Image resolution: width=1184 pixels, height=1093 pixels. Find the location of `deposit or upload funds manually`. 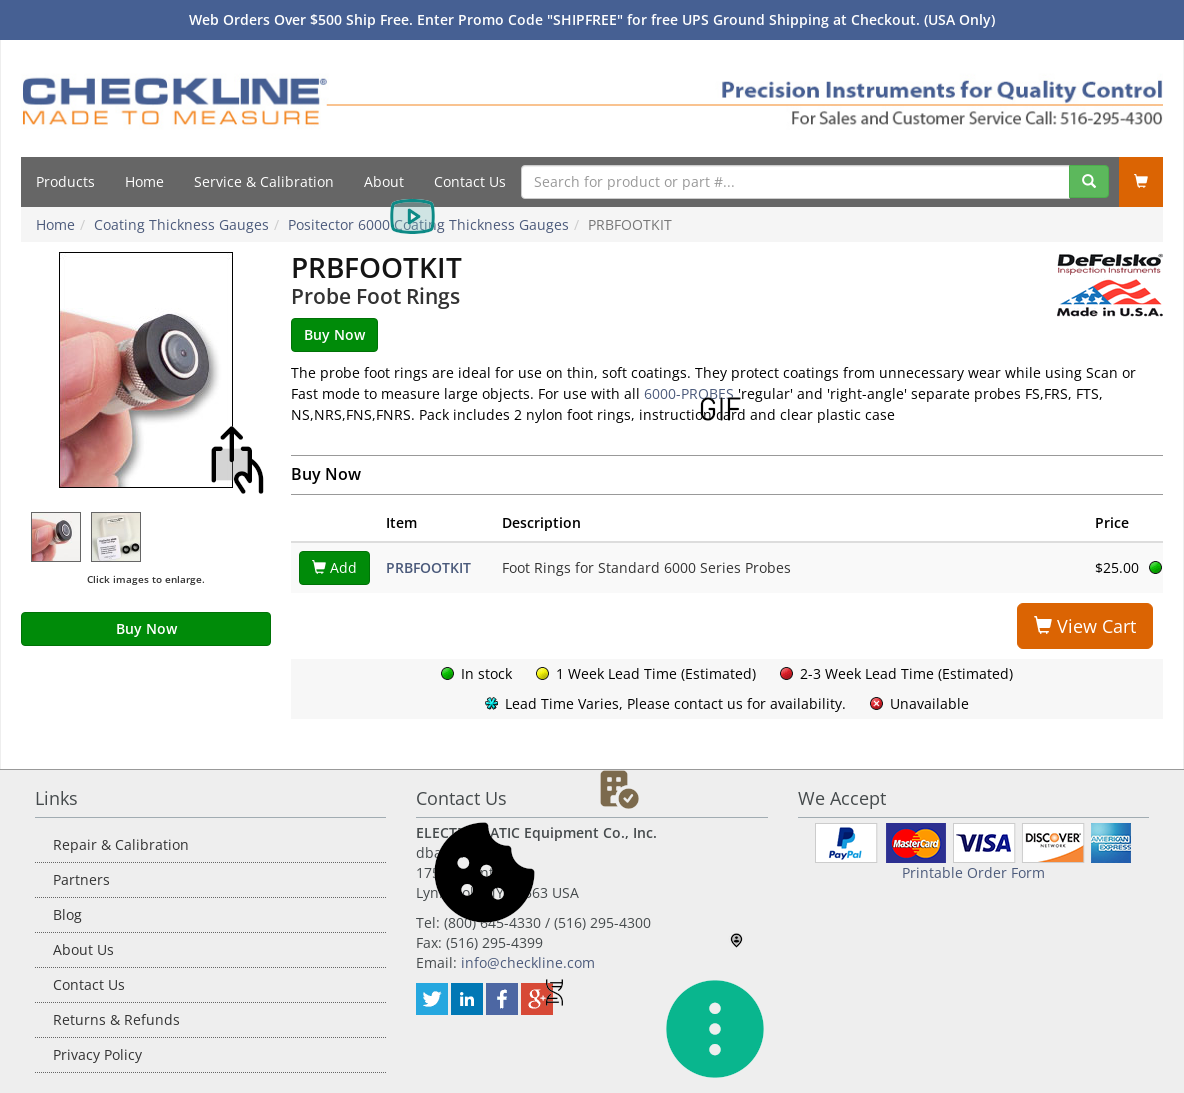

deposit or upload funds manually is located at coordinates (234, 460).